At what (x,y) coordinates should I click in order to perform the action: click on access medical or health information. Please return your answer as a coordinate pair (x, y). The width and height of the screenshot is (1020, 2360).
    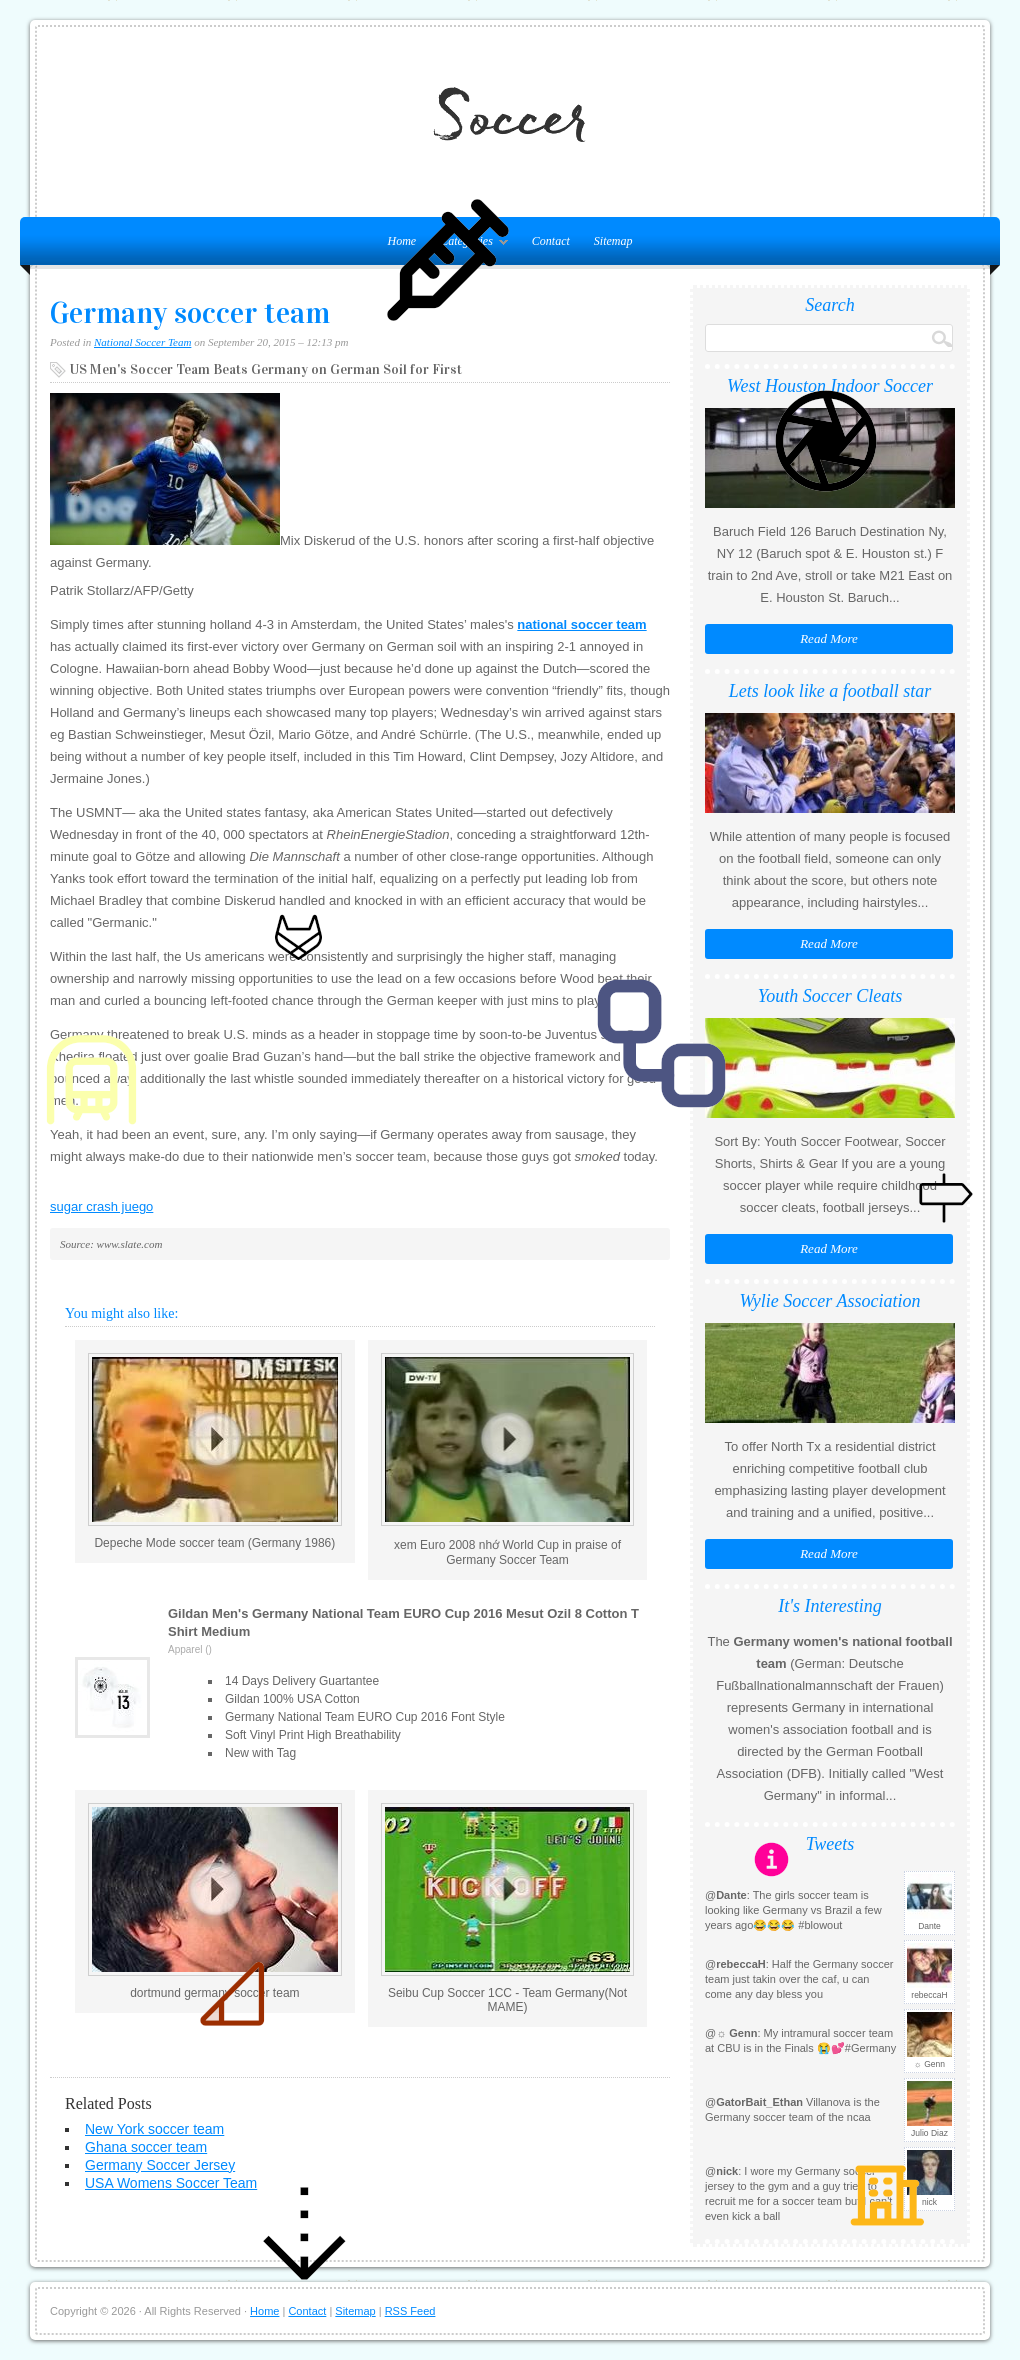
    Looking at the image, I should click on (448, 260).